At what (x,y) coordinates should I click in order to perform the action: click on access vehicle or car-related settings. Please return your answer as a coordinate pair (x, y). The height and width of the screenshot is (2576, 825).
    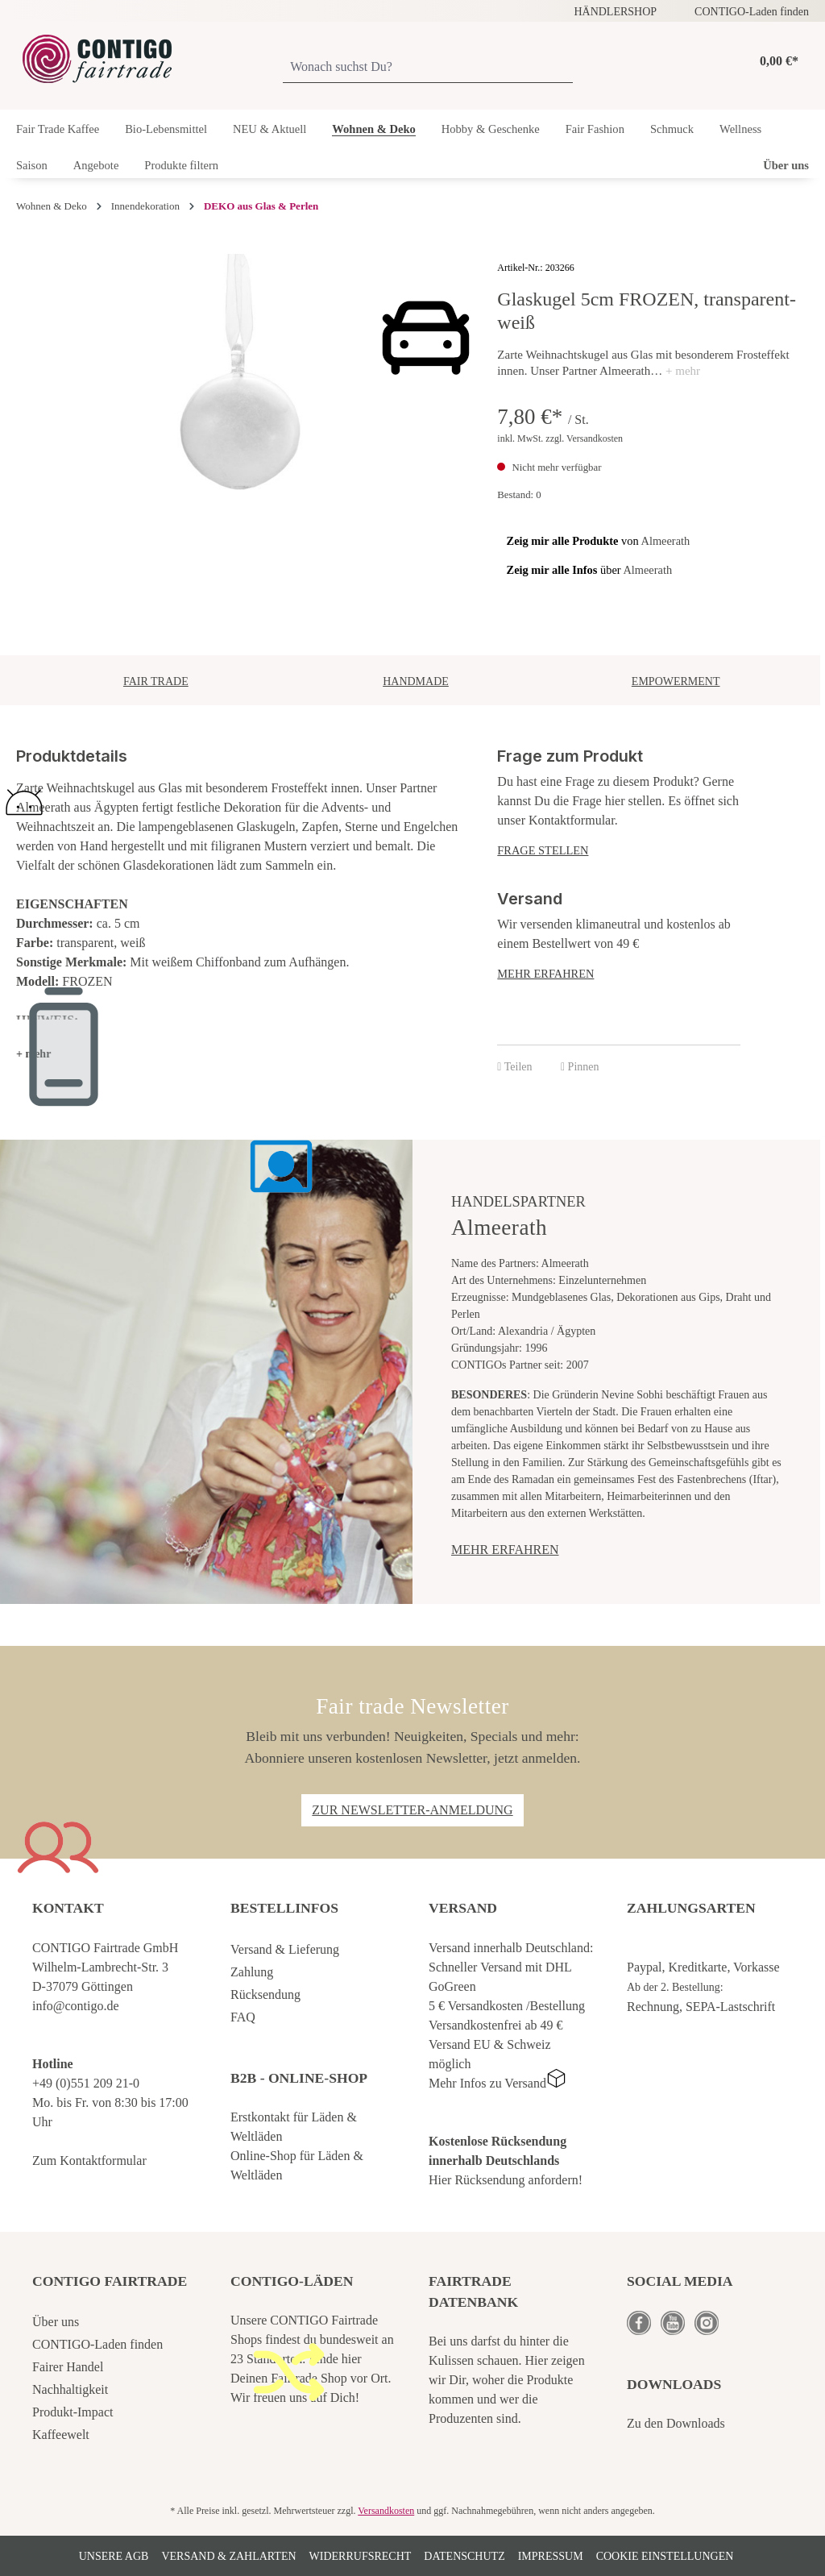
    Looking at the image, I should click on (425, 335).